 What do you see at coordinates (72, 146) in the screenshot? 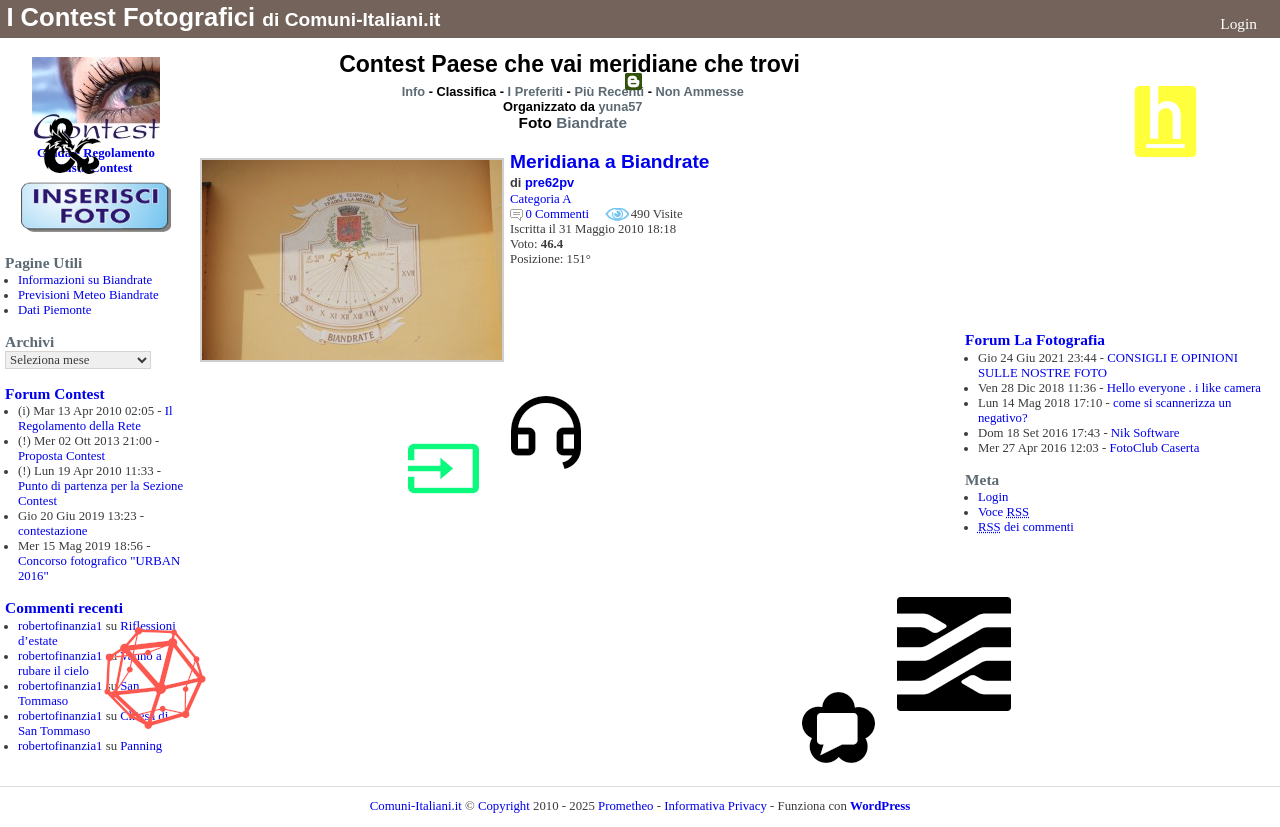
I see `Dungeons & Dragons logo` at bounding box center [72, 146].